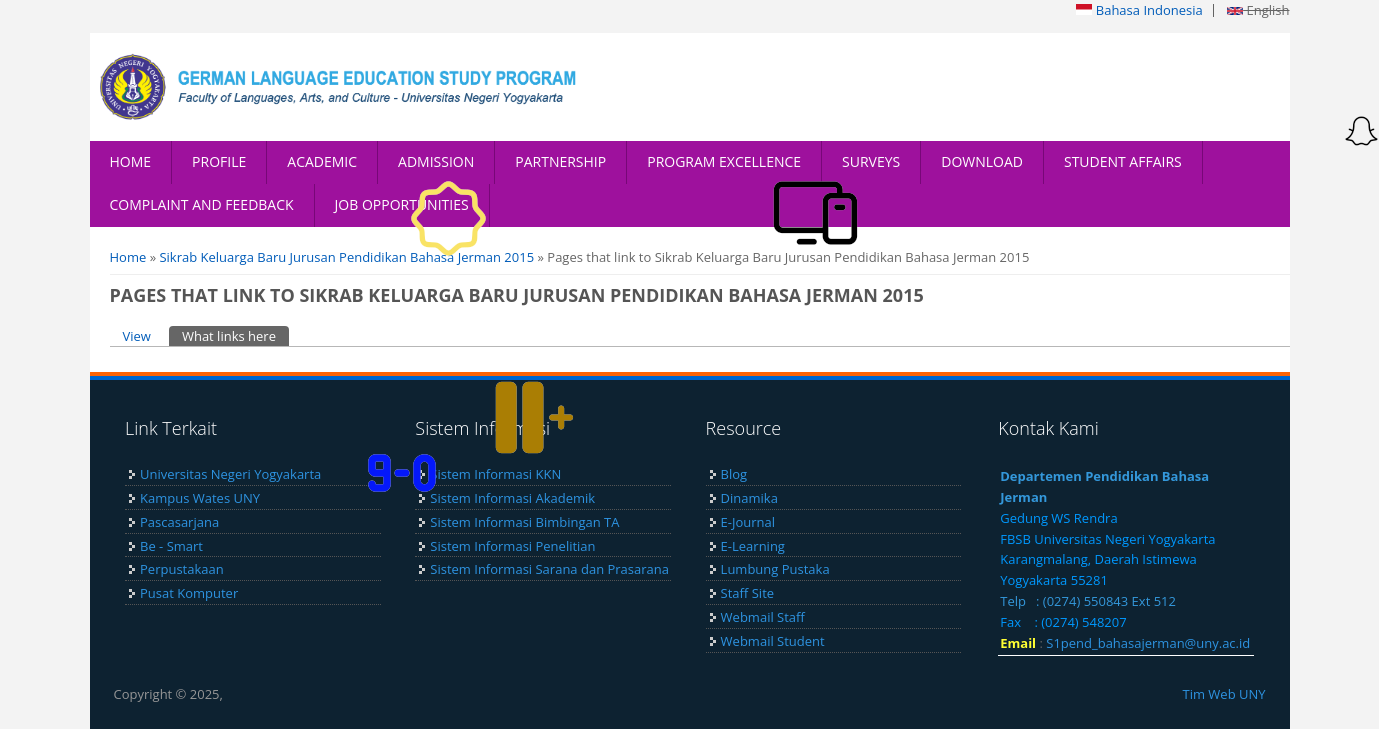 The height and width of the screenshot is (729, 1379). Describe the element at coordinates (1361, 131) in the screenshot. I see `open snapchat app` at that location.